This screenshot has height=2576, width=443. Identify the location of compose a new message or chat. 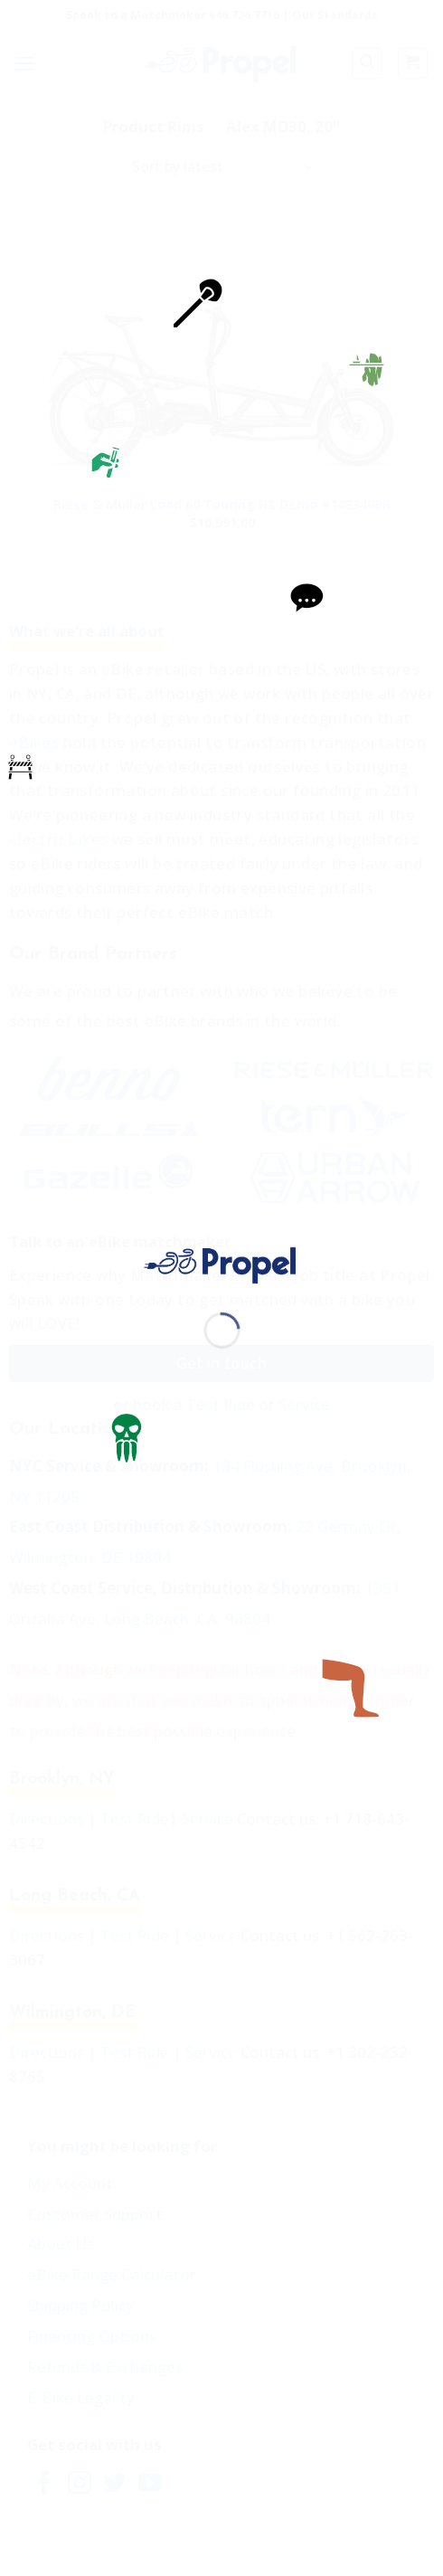
(306, 597).